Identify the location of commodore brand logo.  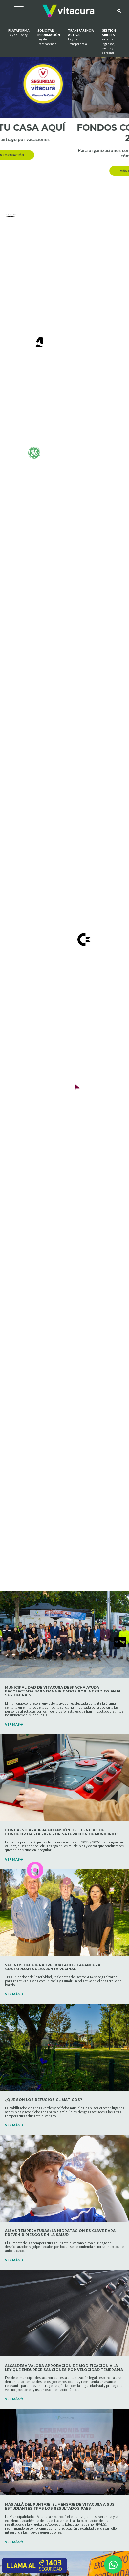
(84, 939).